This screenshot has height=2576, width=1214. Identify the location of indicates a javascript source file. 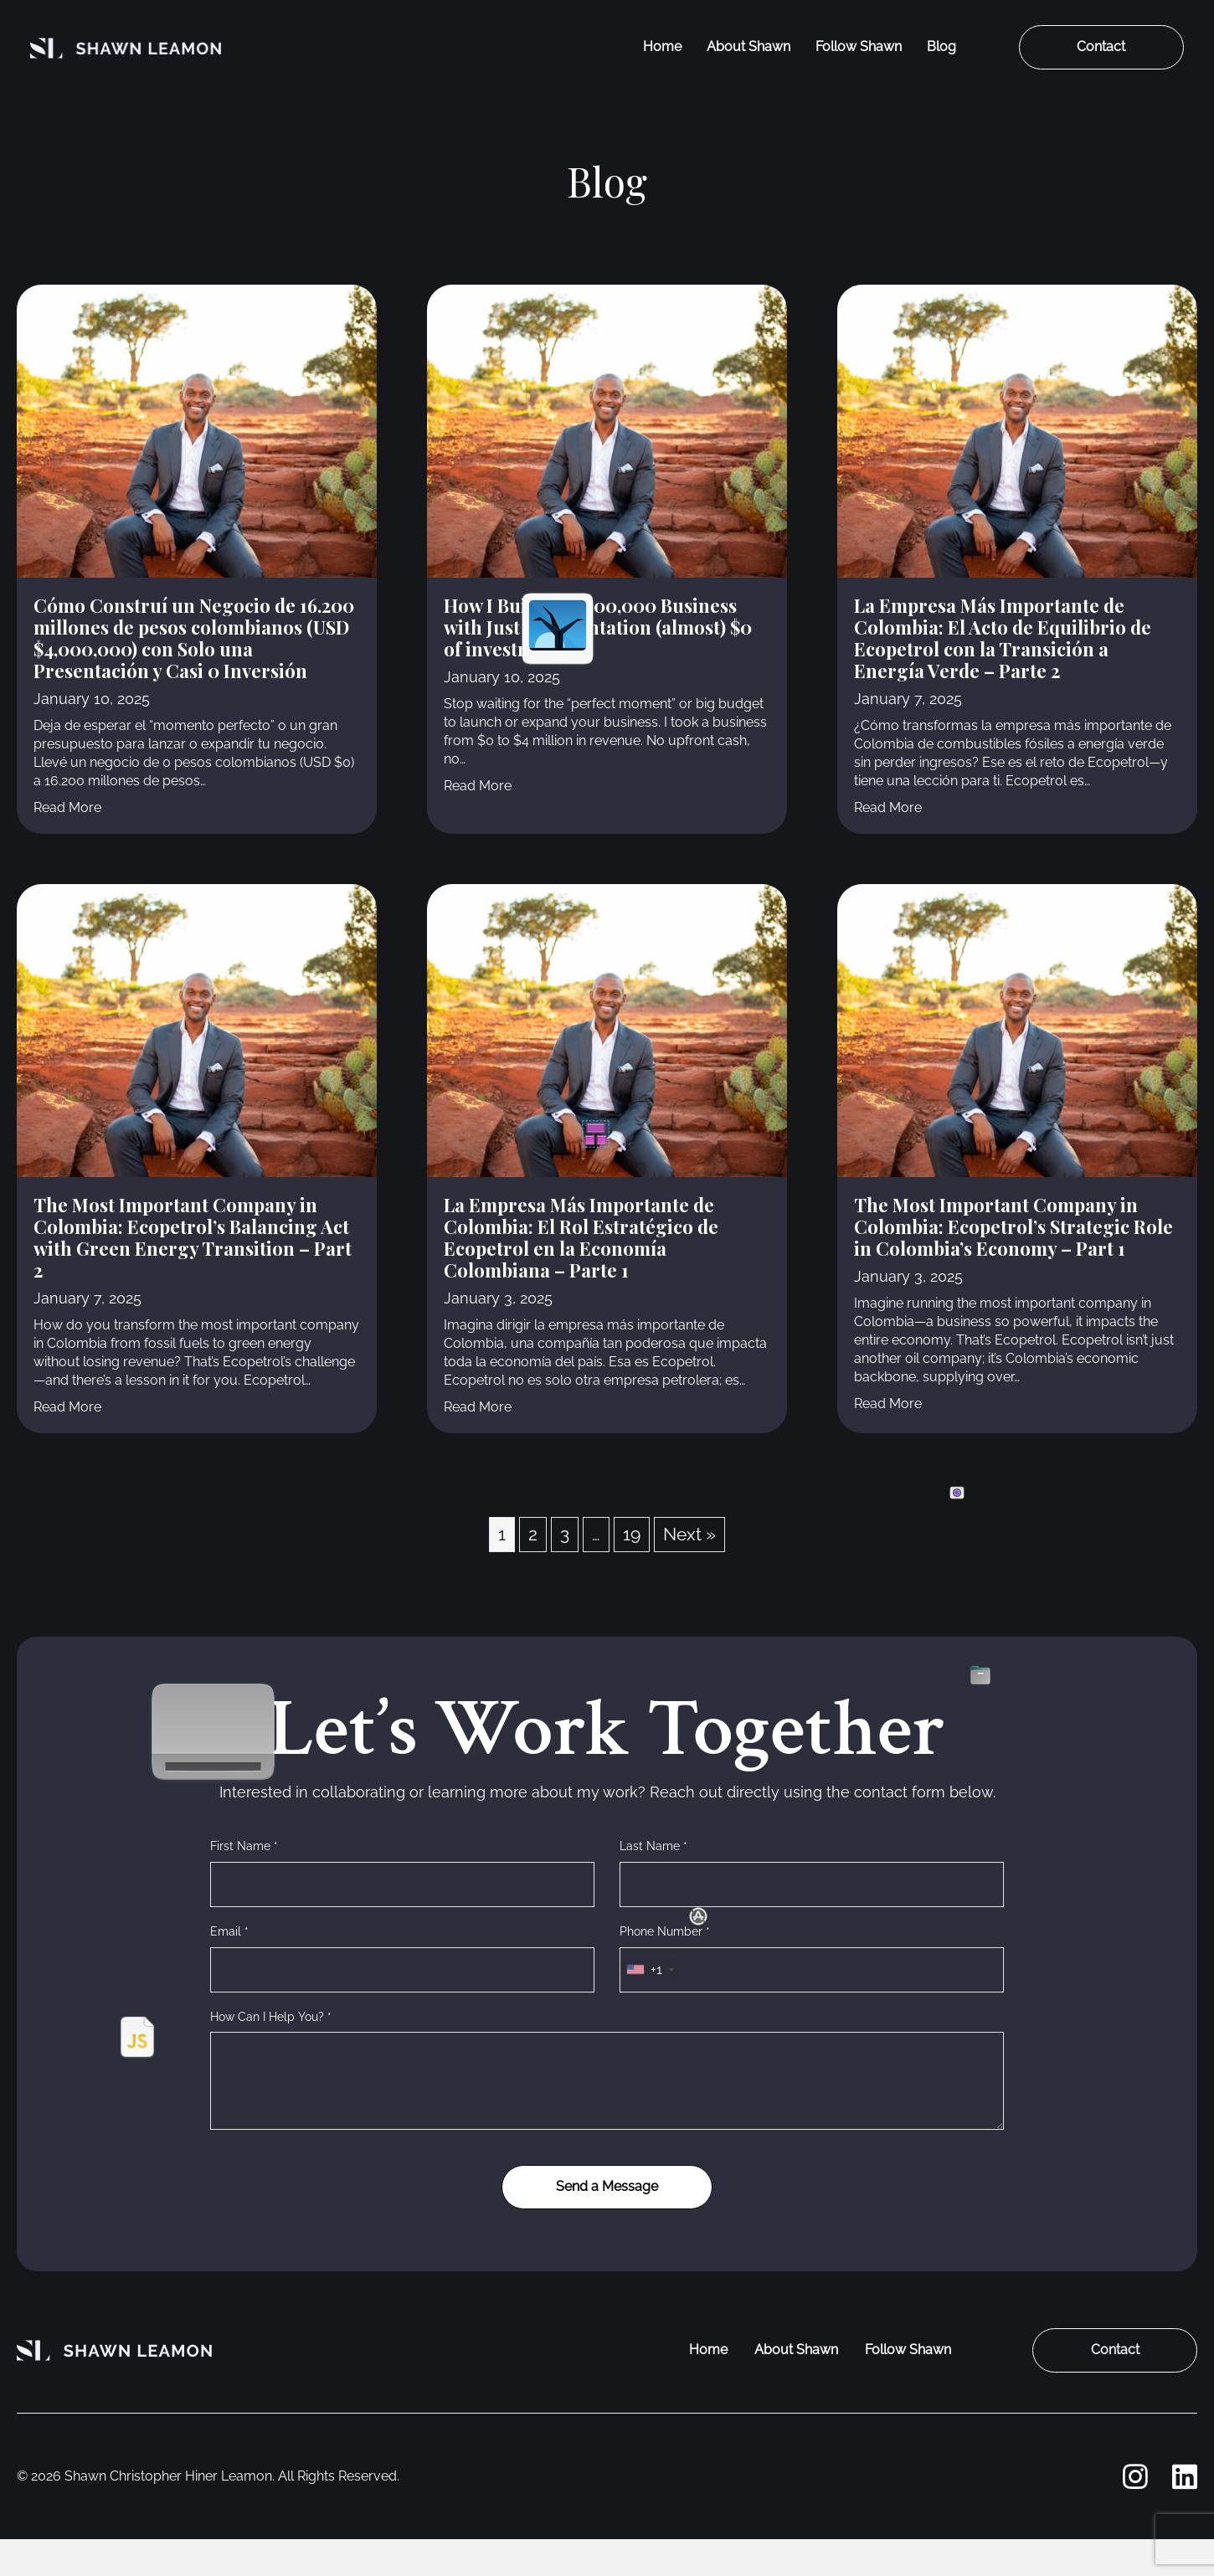
(137, 2037).